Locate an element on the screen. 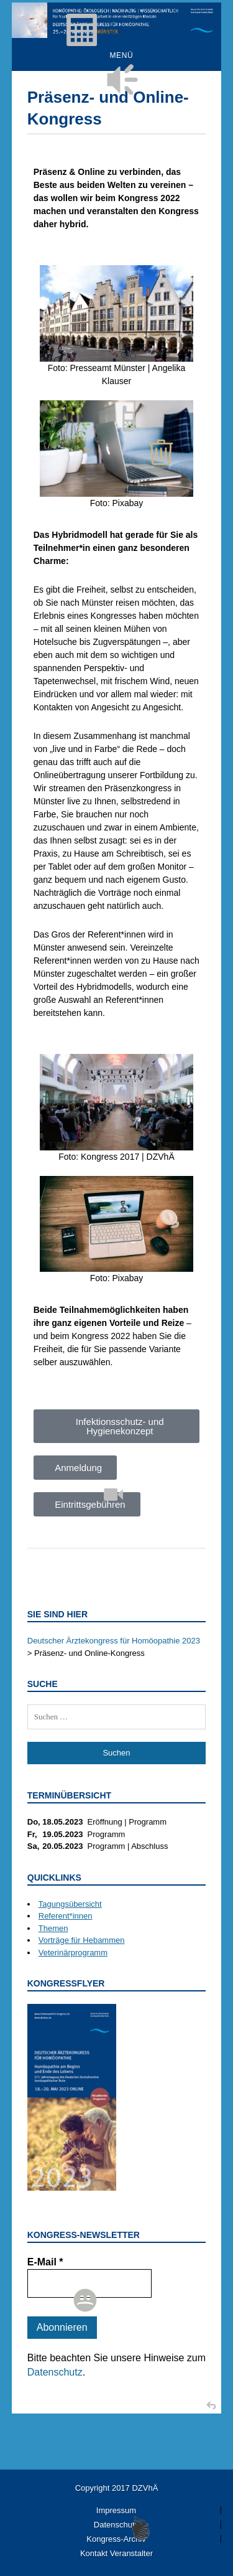 Image resolution: width=233 pixels, height=2576 pixels. open glade interface designer is located at coordinates (140, 2528).